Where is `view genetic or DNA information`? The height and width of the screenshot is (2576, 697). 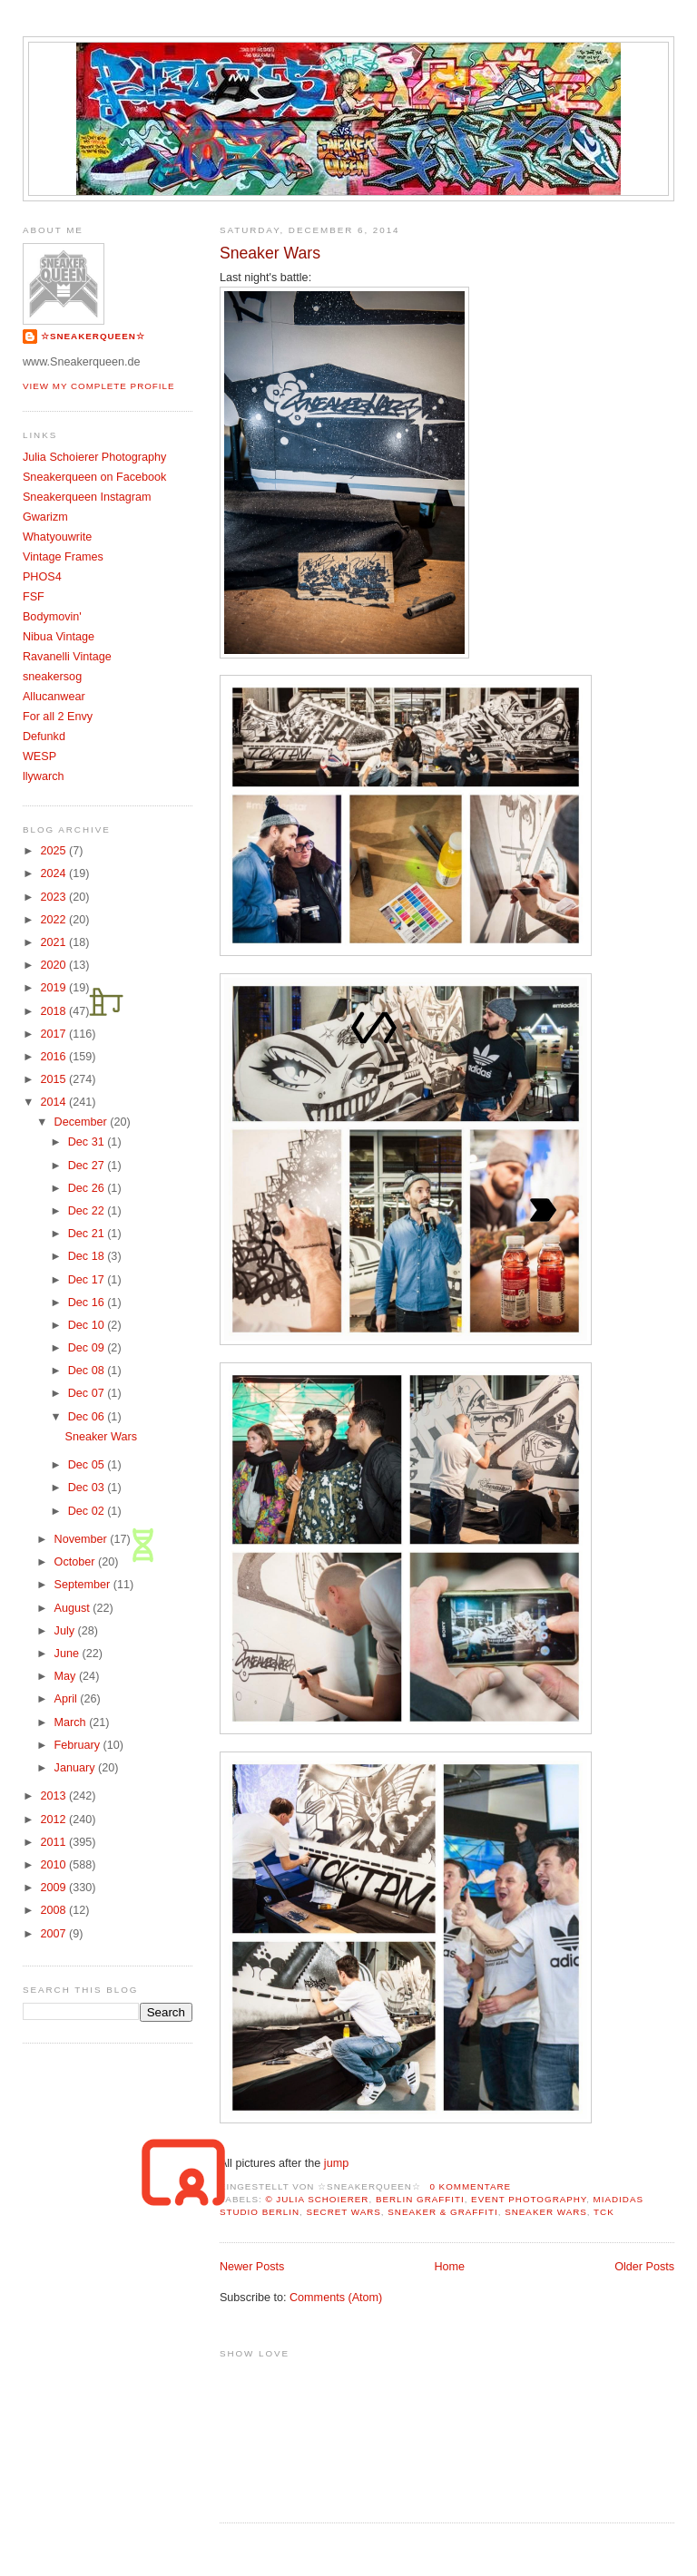
view genetic or DNA information is located at coordinates (142, 1545).